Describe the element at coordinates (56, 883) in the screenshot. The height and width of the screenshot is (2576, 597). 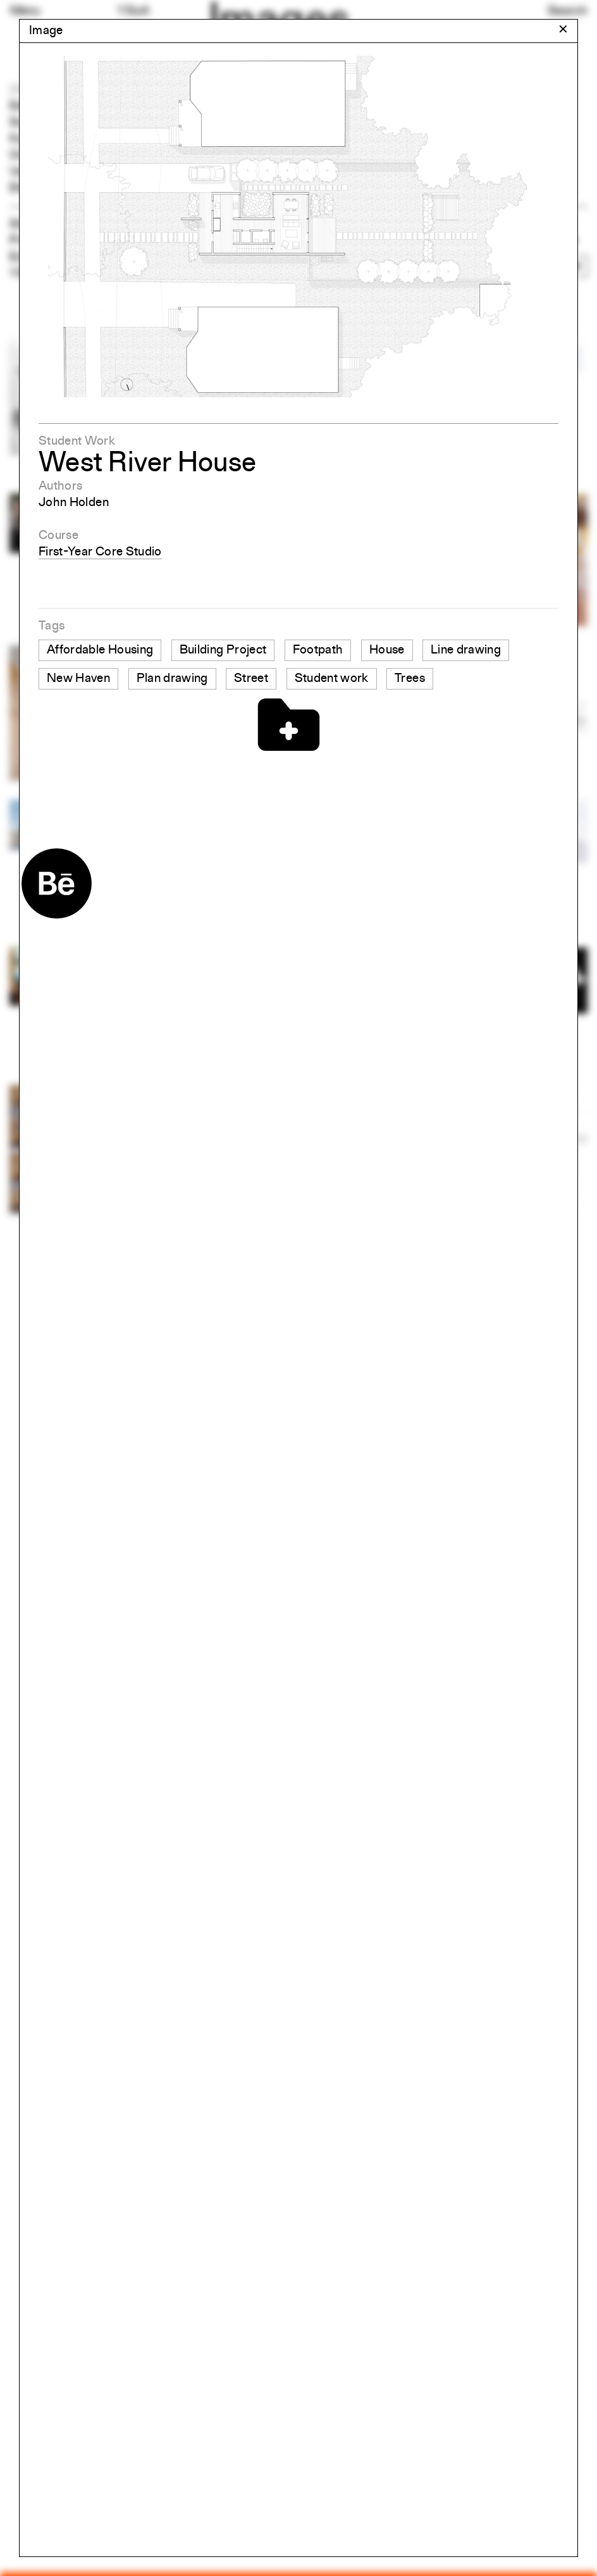
I see `view Behance portfolio` at that location.